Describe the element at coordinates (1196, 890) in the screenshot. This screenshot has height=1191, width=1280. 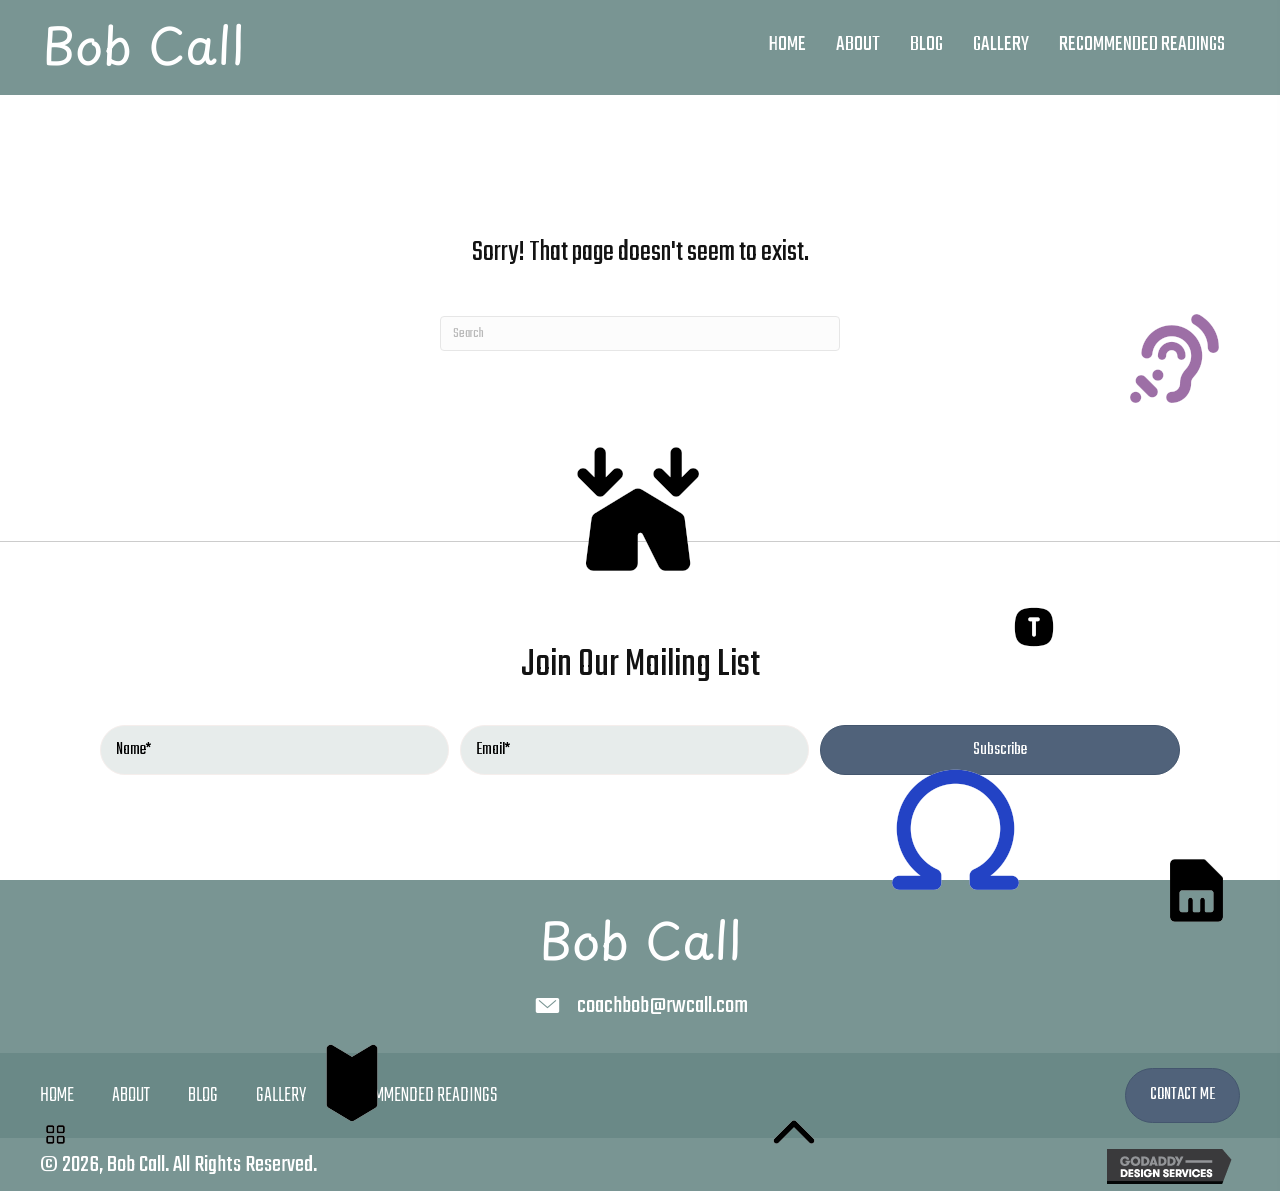
I see `manage sim card settings` at that location.